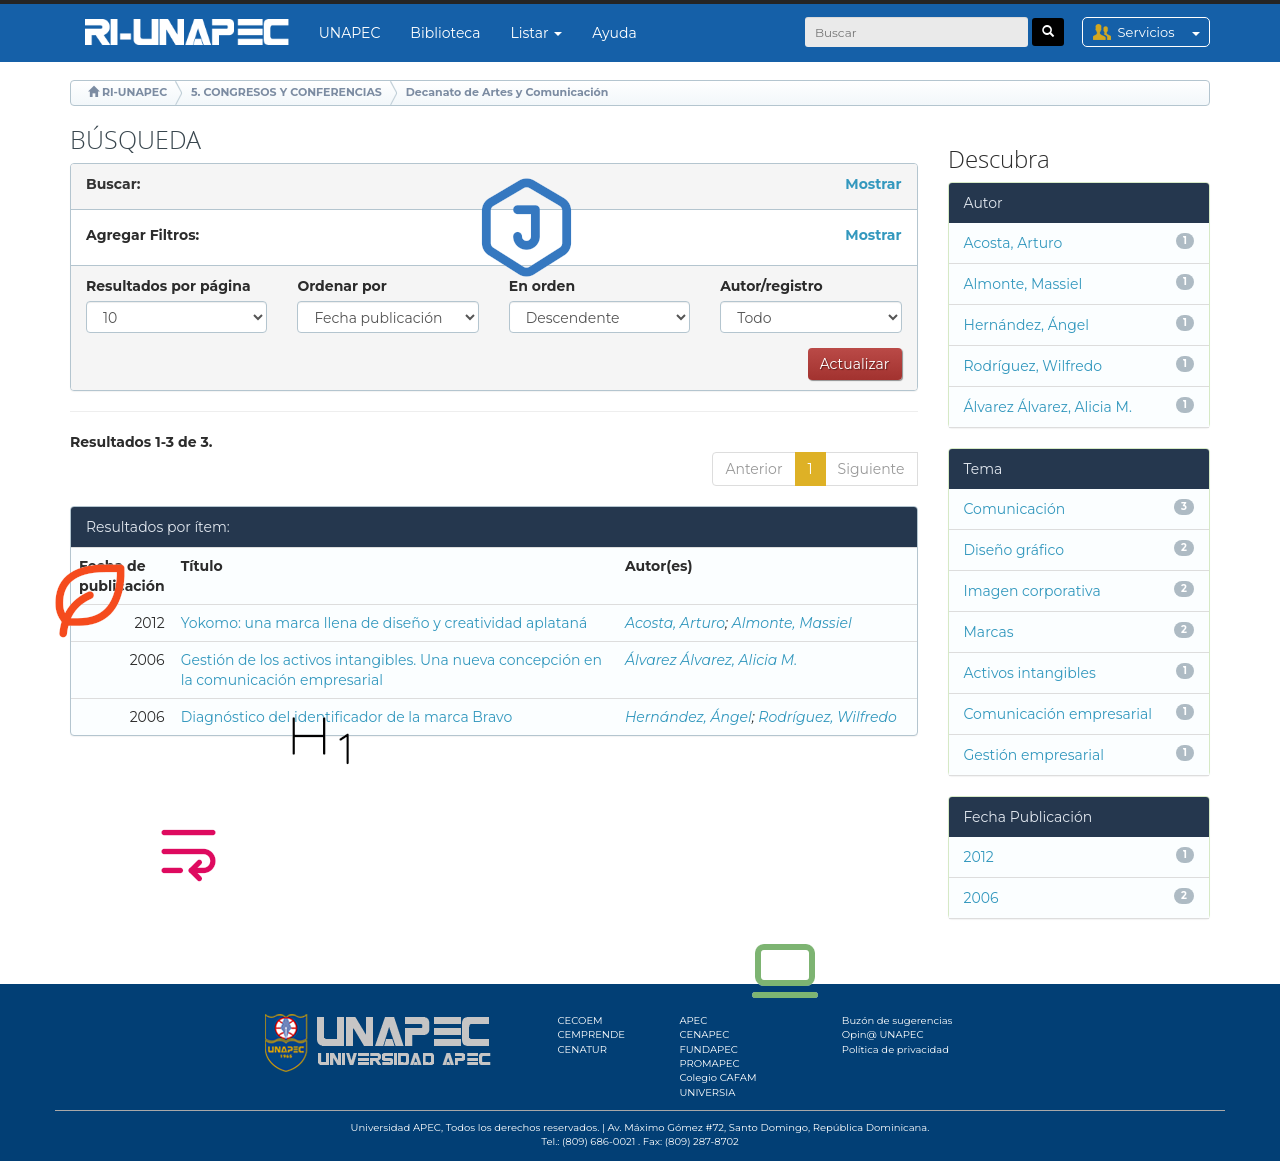 This screenshot has height=1161, width=1280. What do you see at coordinates (319, 739) in the screenshot?
I see `format text as heading level 1` at bounding box center [319, 739].